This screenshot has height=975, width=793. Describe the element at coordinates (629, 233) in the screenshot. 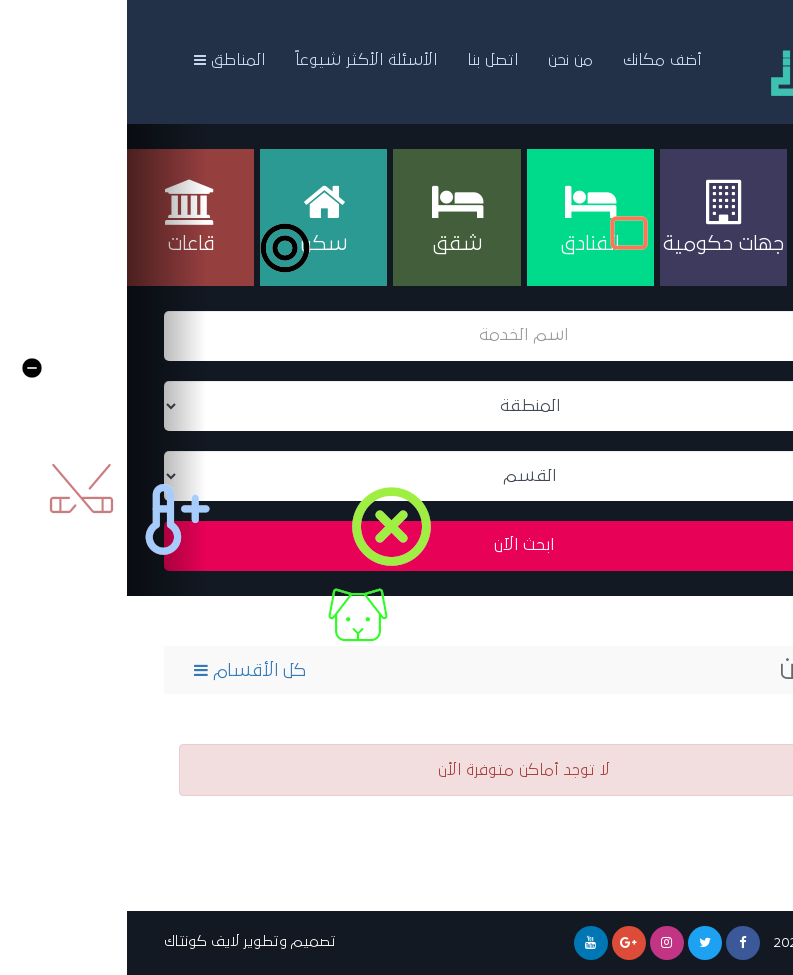

I see `crop image to 5:4 aspect ratio` at that location.